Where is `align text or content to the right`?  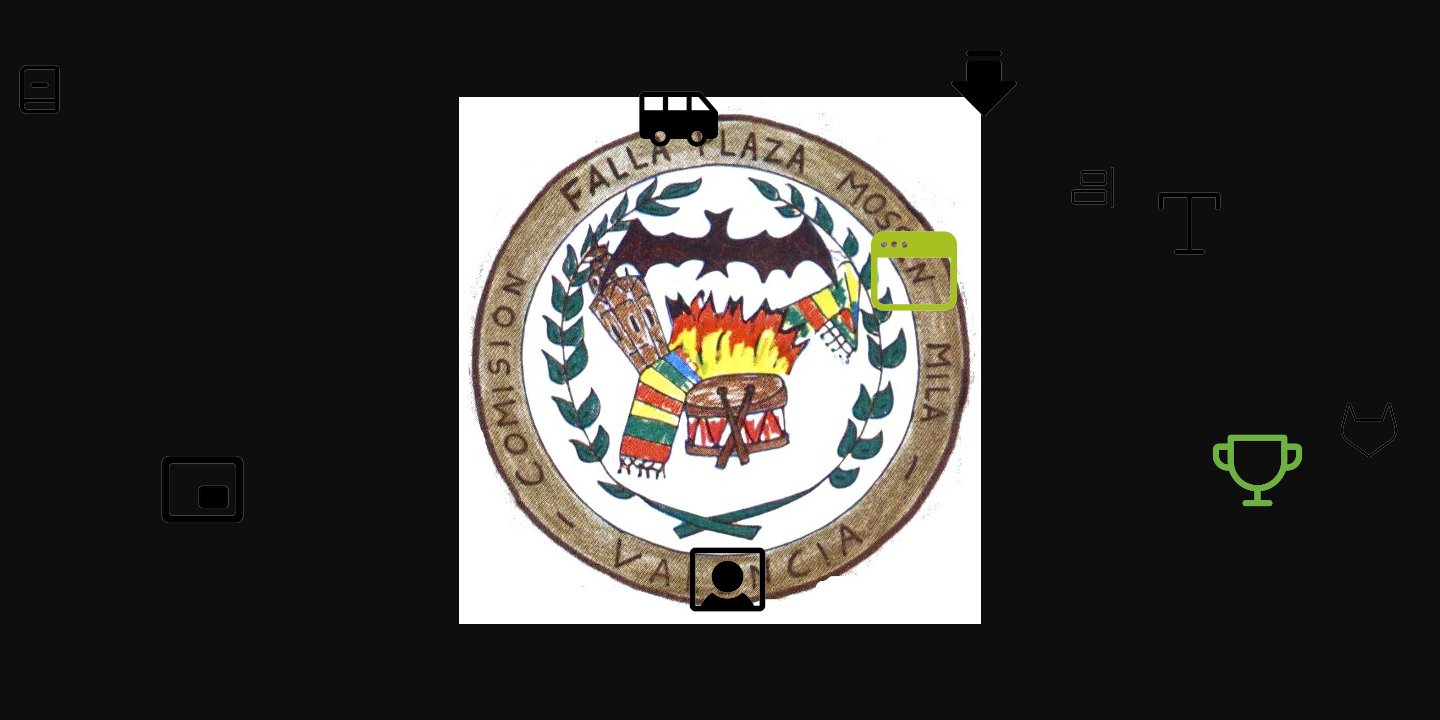
align text or content to the right is located at coordinates (1093, 187).